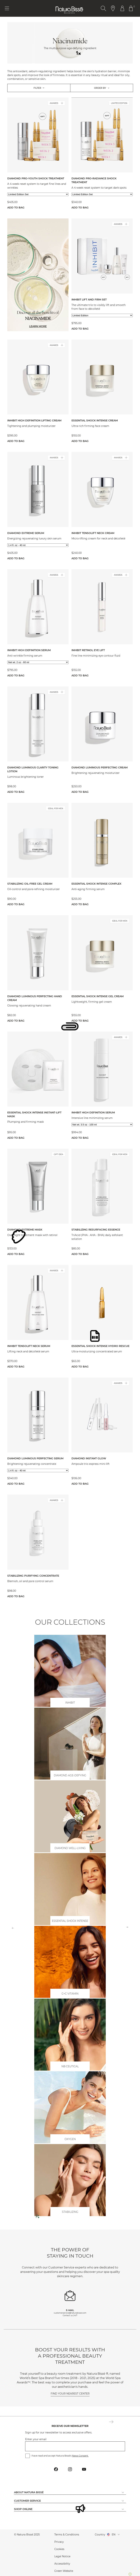  What do you see at coordinates (78, 53) in the screenshot?
I see `set playback speed to 1x (normal speed)` at bounding box center [78, 53].